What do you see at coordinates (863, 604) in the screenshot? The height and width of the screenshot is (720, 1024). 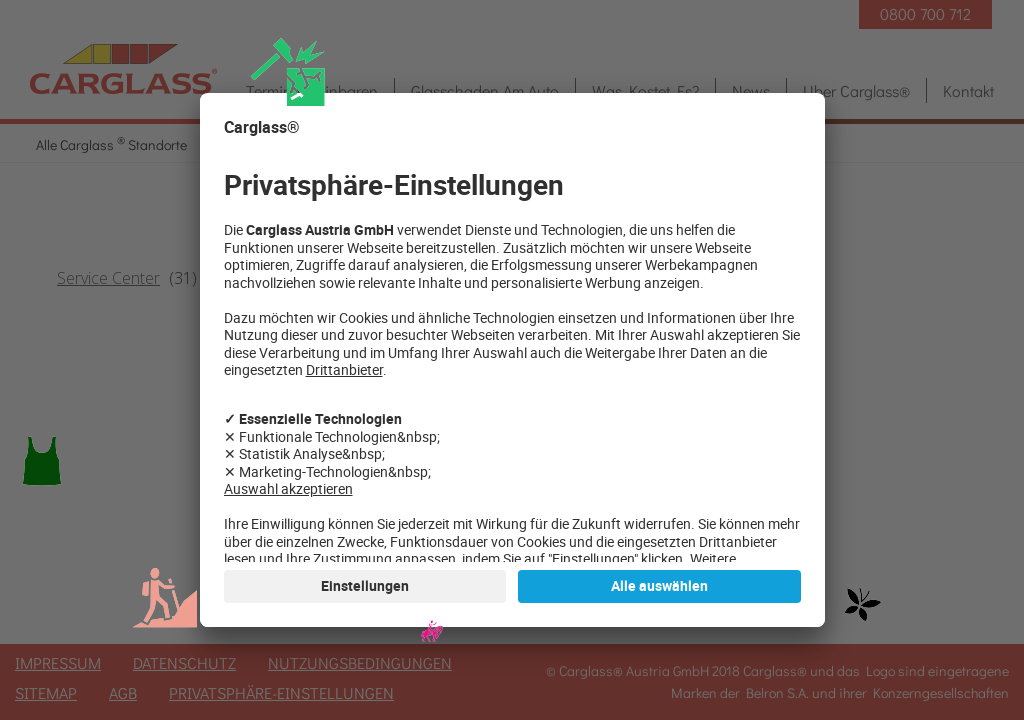 I see `nature or wildlife category indicator` at bounding box center [863, 604].